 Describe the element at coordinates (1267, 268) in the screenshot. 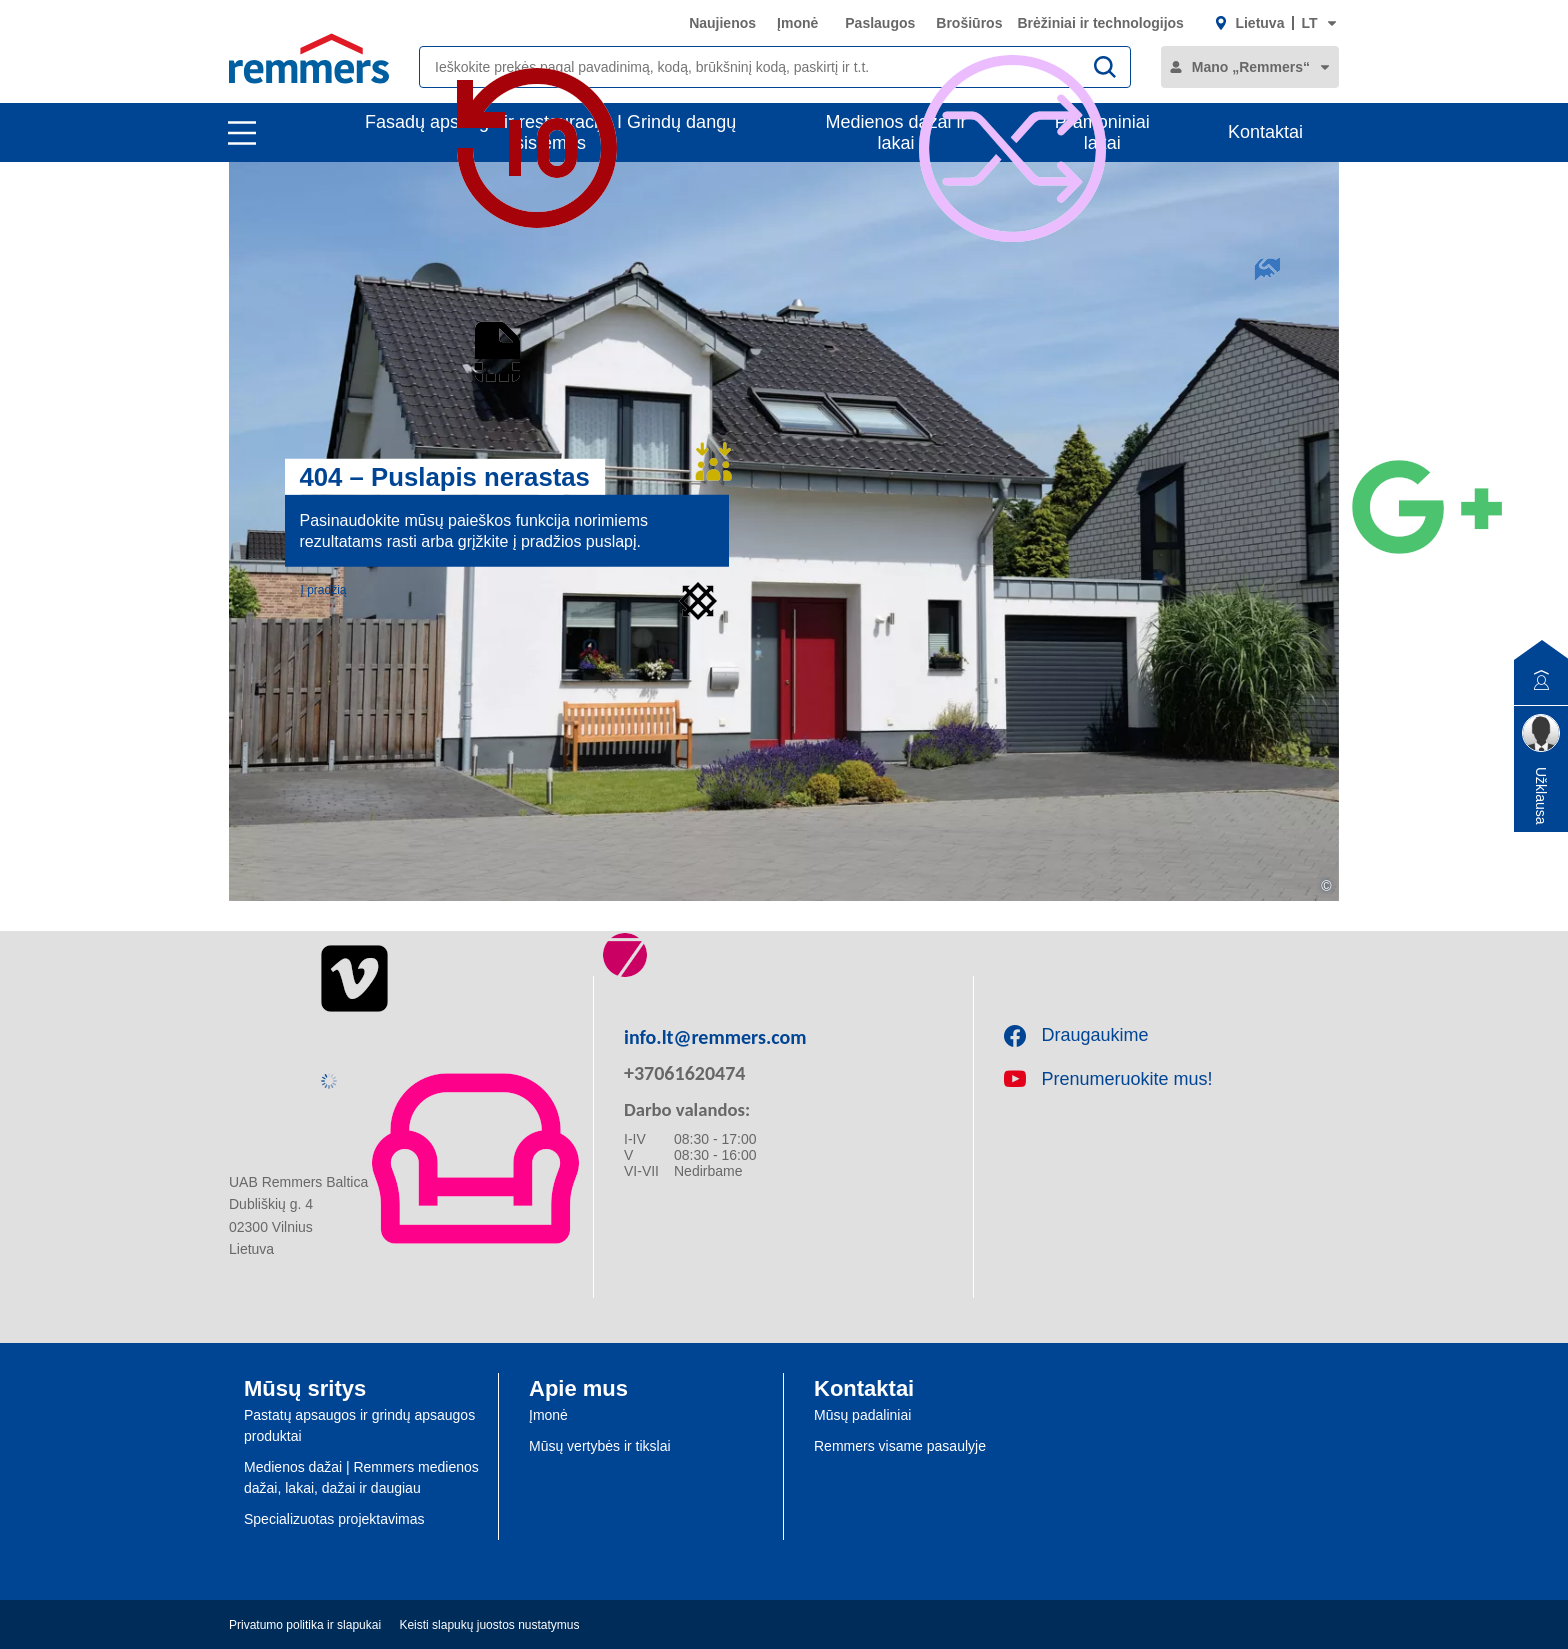

I see `access help or support resources` at that location.